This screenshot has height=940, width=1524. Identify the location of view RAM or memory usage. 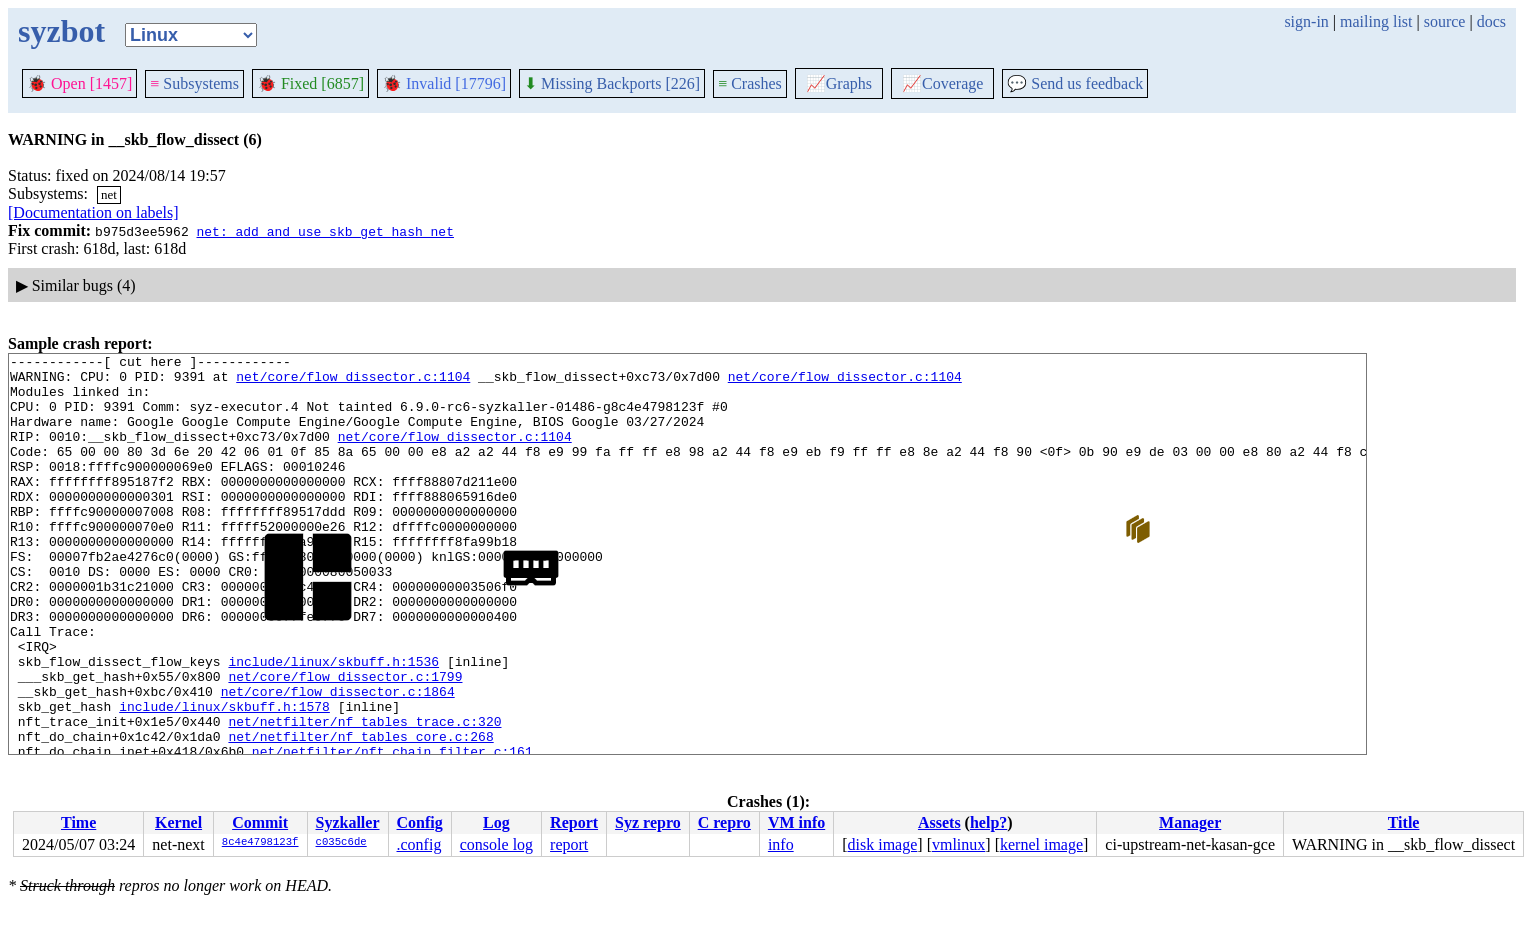
(531, 568).